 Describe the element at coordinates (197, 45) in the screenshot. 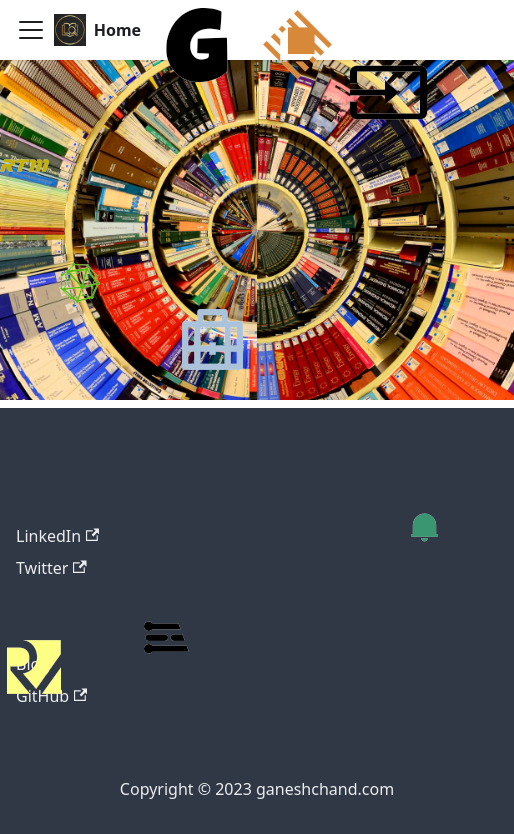

I see `open the Grocy app` at that location.